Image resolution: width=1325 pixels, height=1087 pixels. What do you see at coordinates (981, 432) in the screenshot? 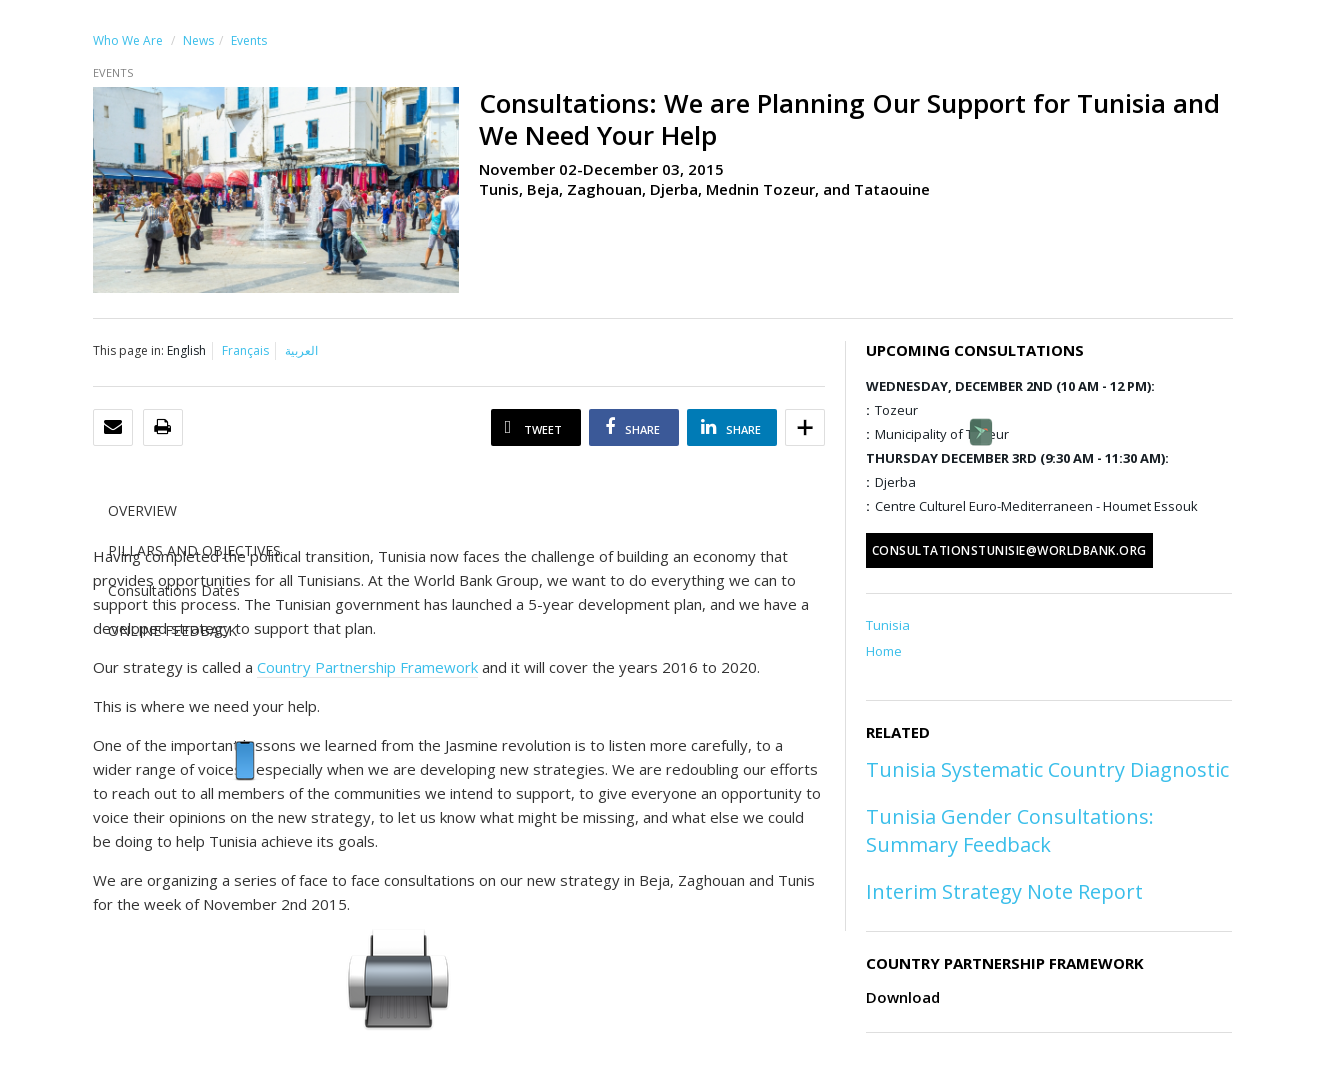
I see `snap application package file` at bounding box center [981, 432].